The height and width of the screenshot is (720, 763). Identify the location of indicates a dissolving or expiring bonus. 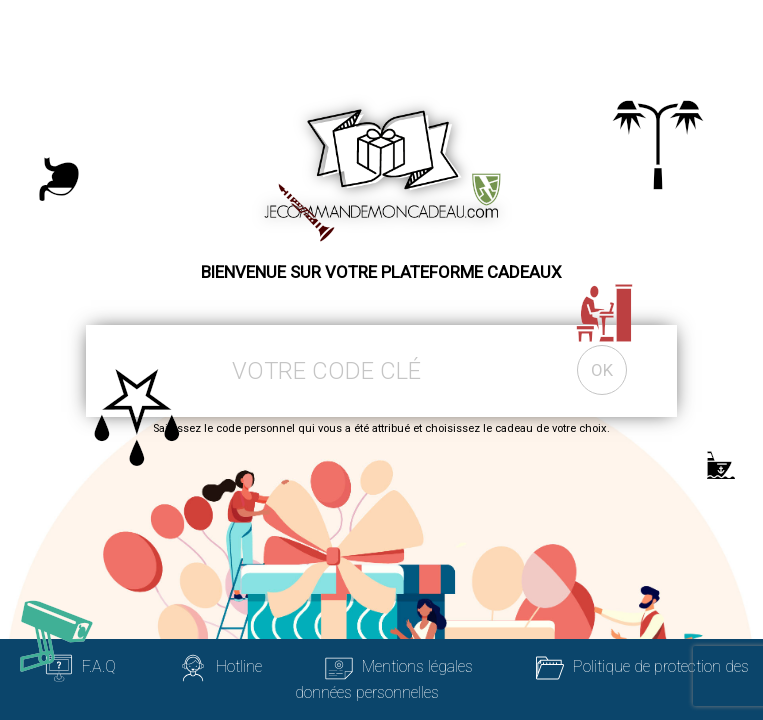
(135, 417).